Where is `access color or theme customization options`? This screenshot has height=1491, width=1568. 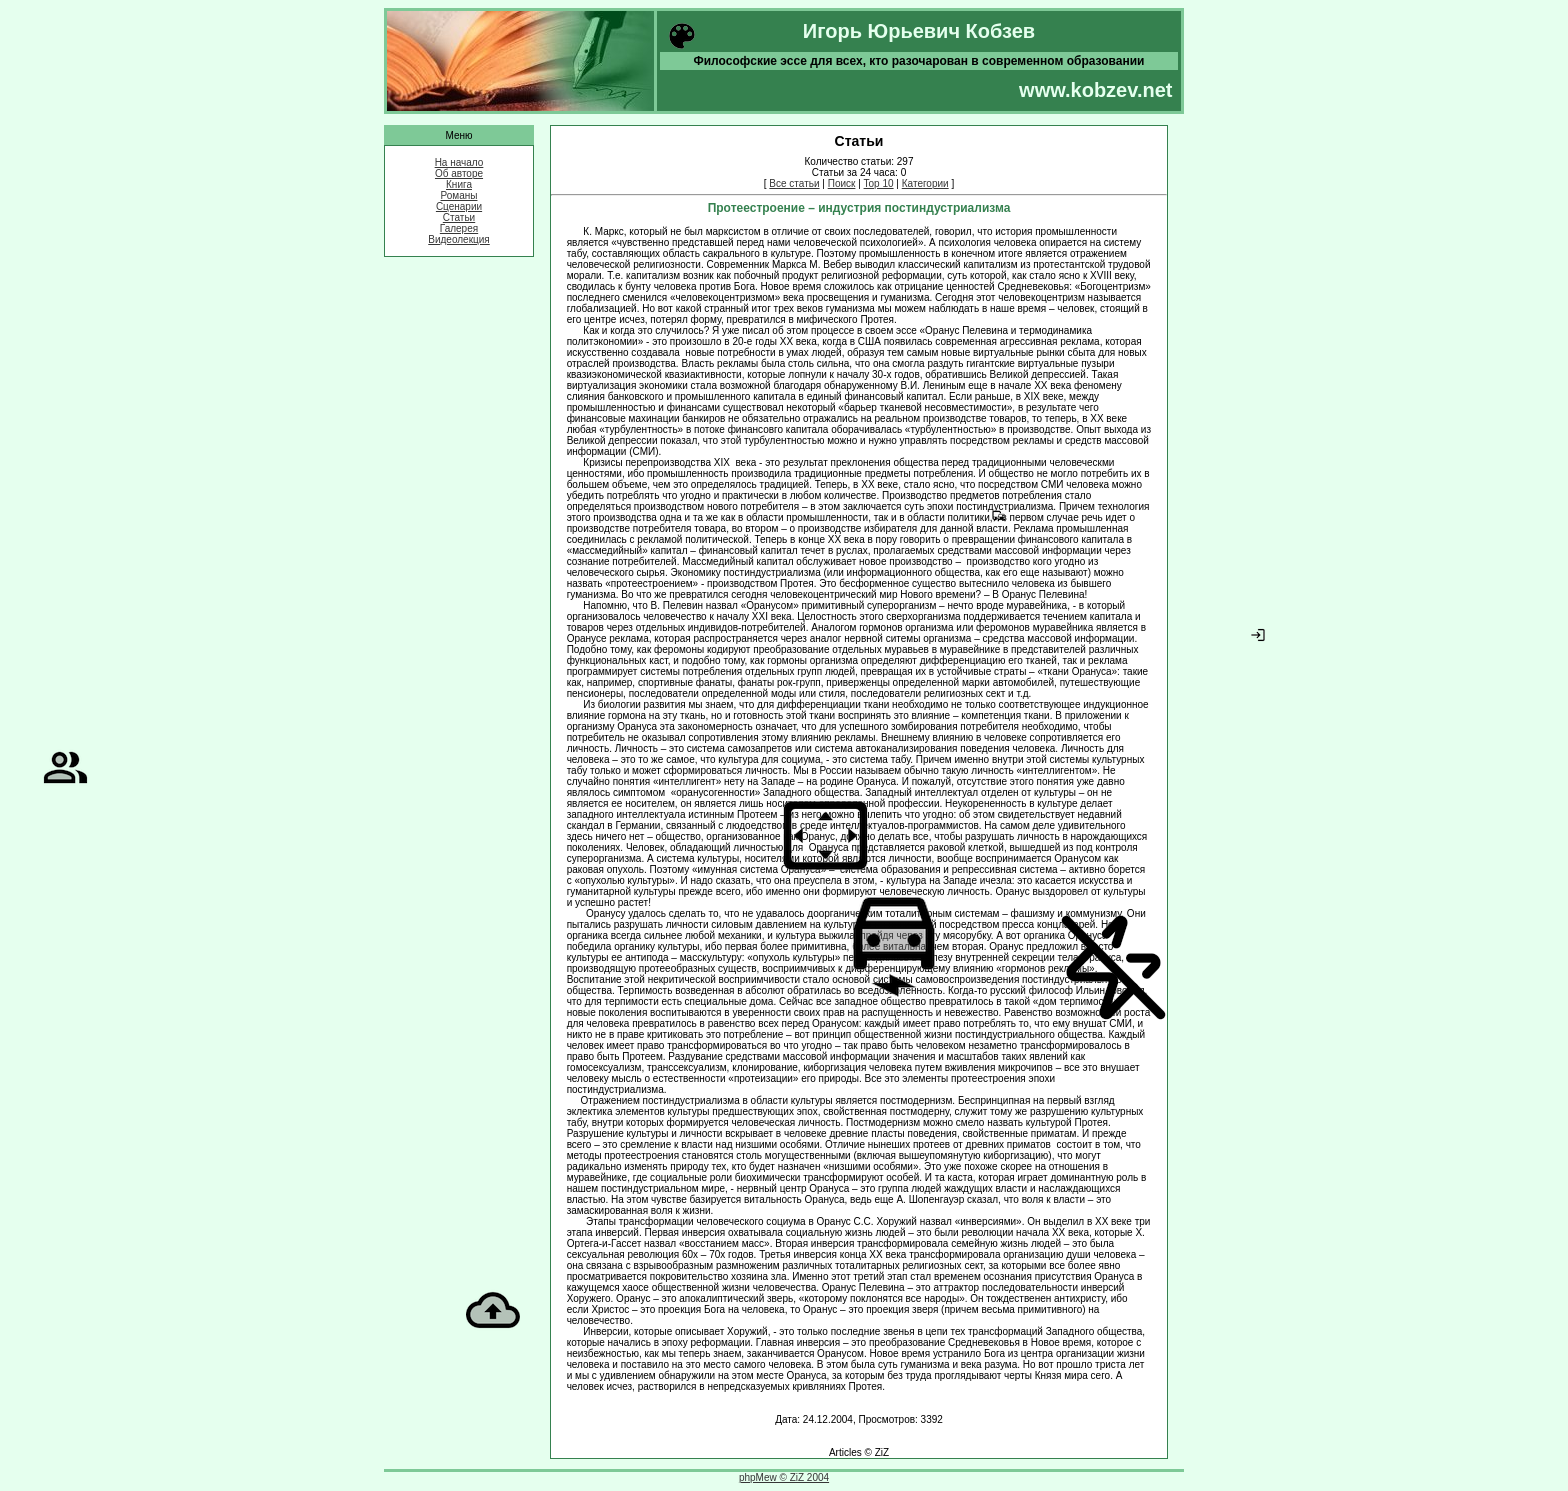 access color or theme customization options is located at coordinates (682, 36).